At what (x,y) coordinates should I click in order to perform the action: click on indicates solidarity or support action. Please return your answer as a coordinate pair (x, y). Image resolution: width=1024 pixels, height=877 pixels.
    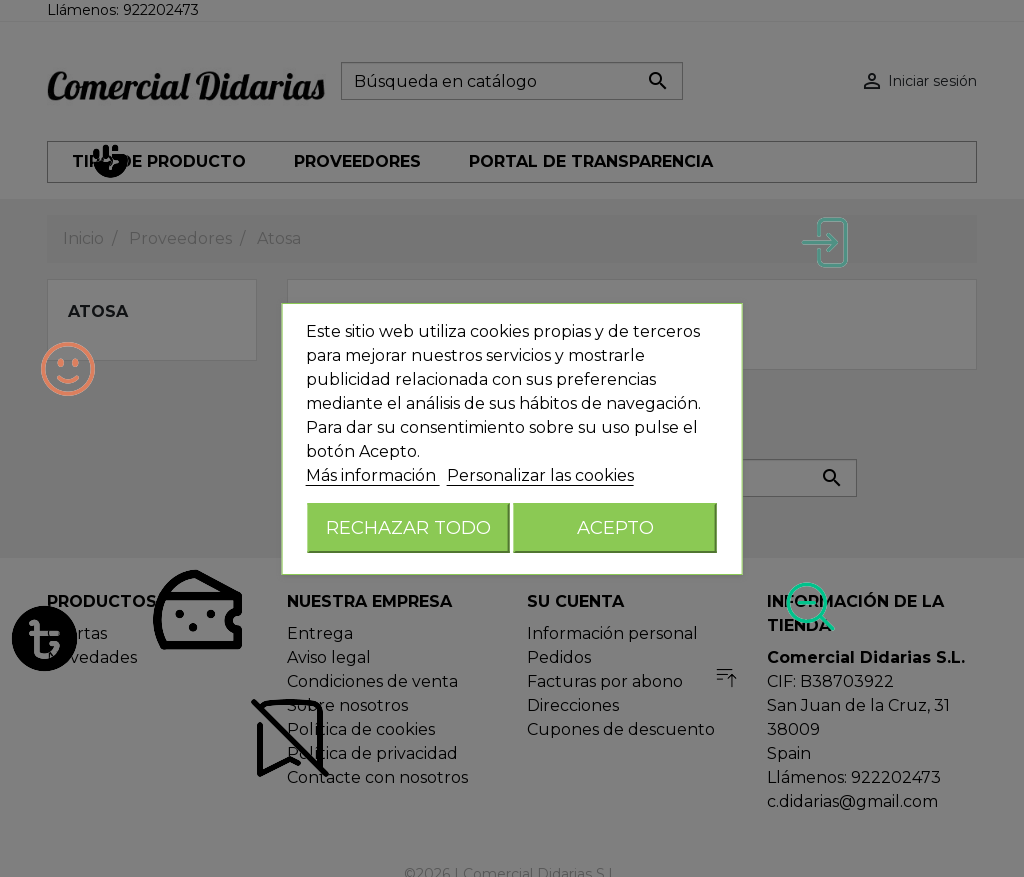
    Looking at the image, I should click on (110, 160).